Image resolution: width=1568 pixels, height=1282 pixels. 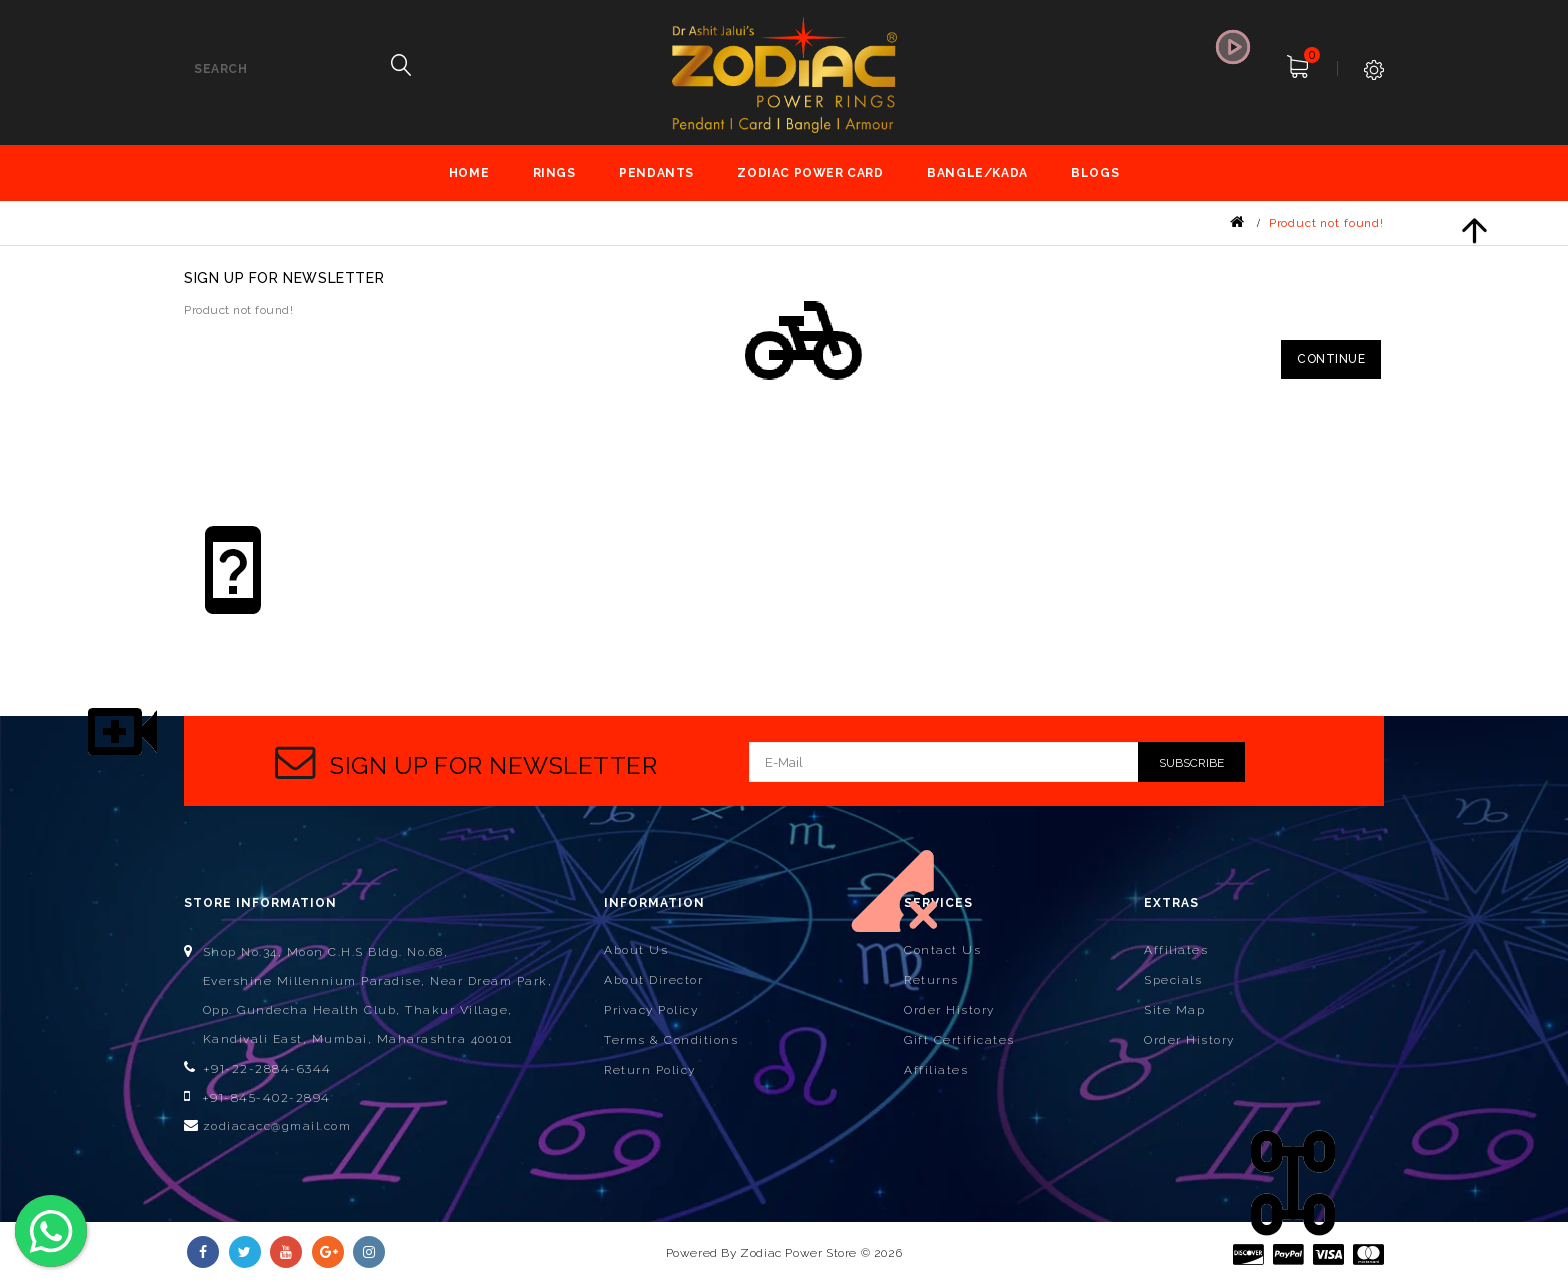 What do you see at coordinates (1474, 230) in the screenshot?
I see `scroll to top of page` at bounding box center [1474, 230].